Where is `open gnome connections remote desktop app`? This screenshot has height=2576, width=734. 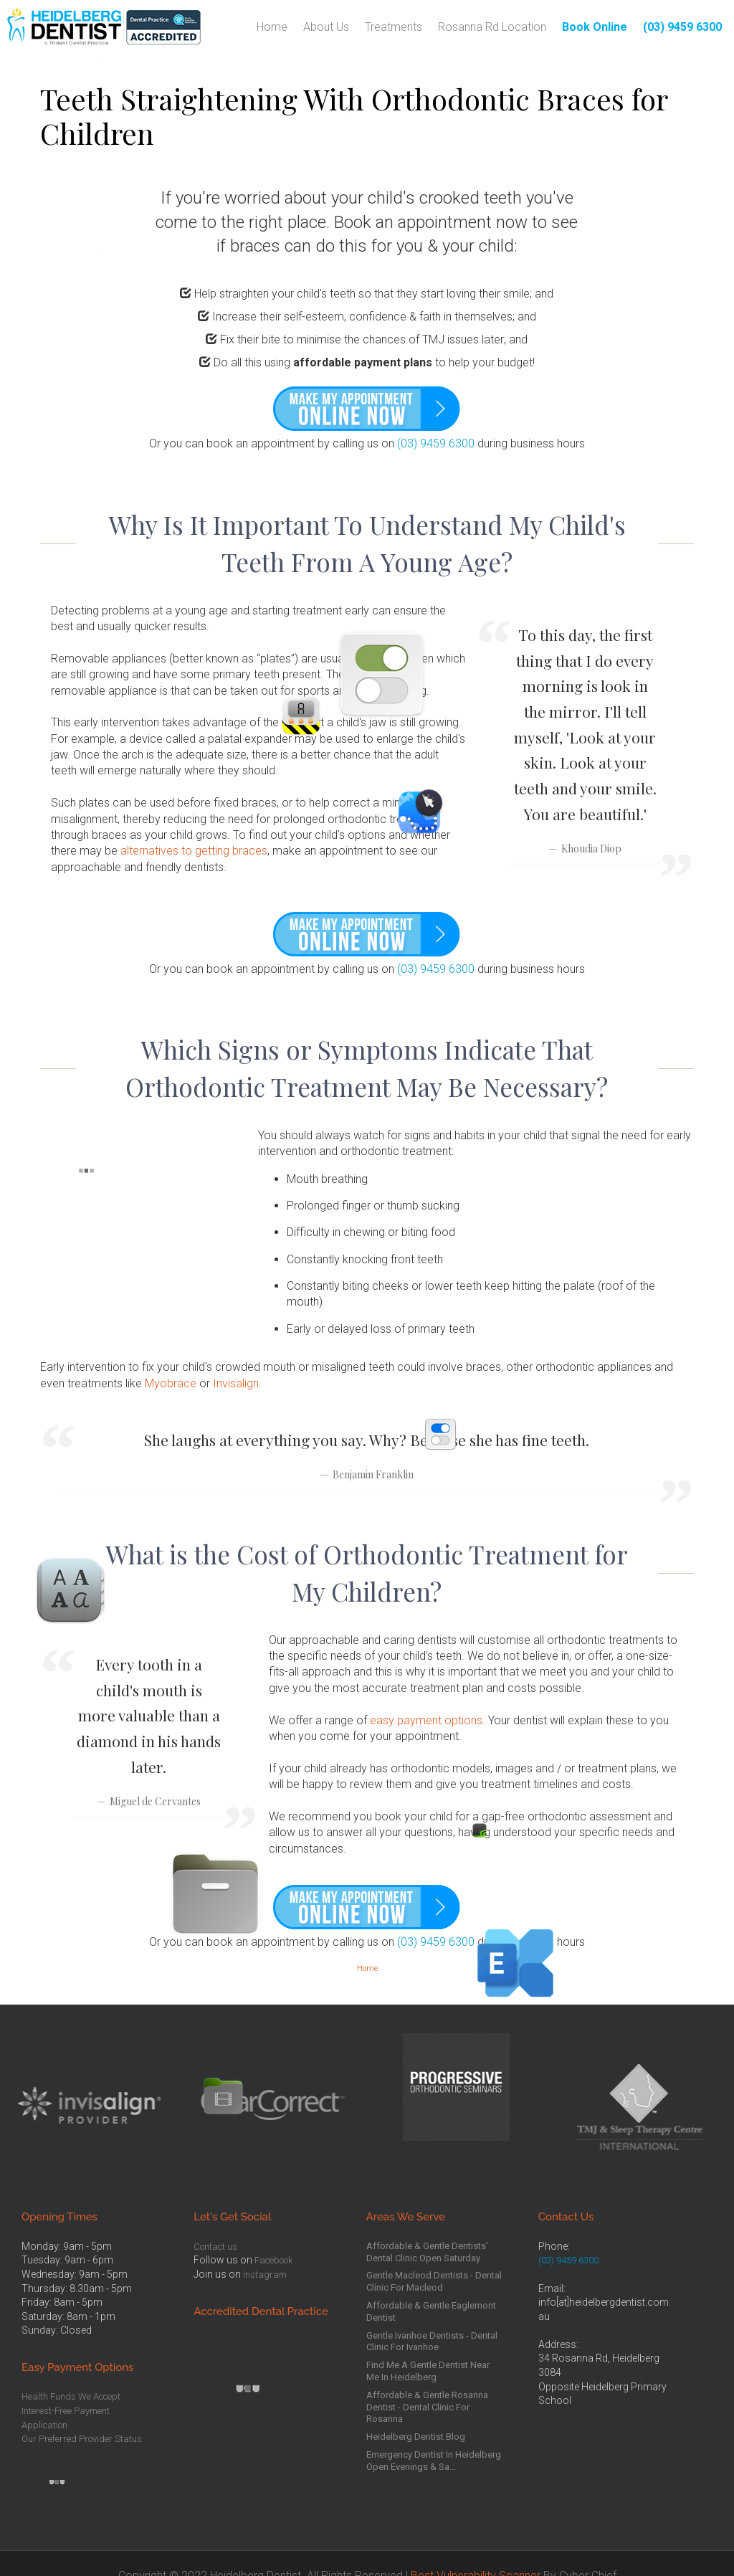 open gnome connections remote desktop app is located at coordinates (419, 812).